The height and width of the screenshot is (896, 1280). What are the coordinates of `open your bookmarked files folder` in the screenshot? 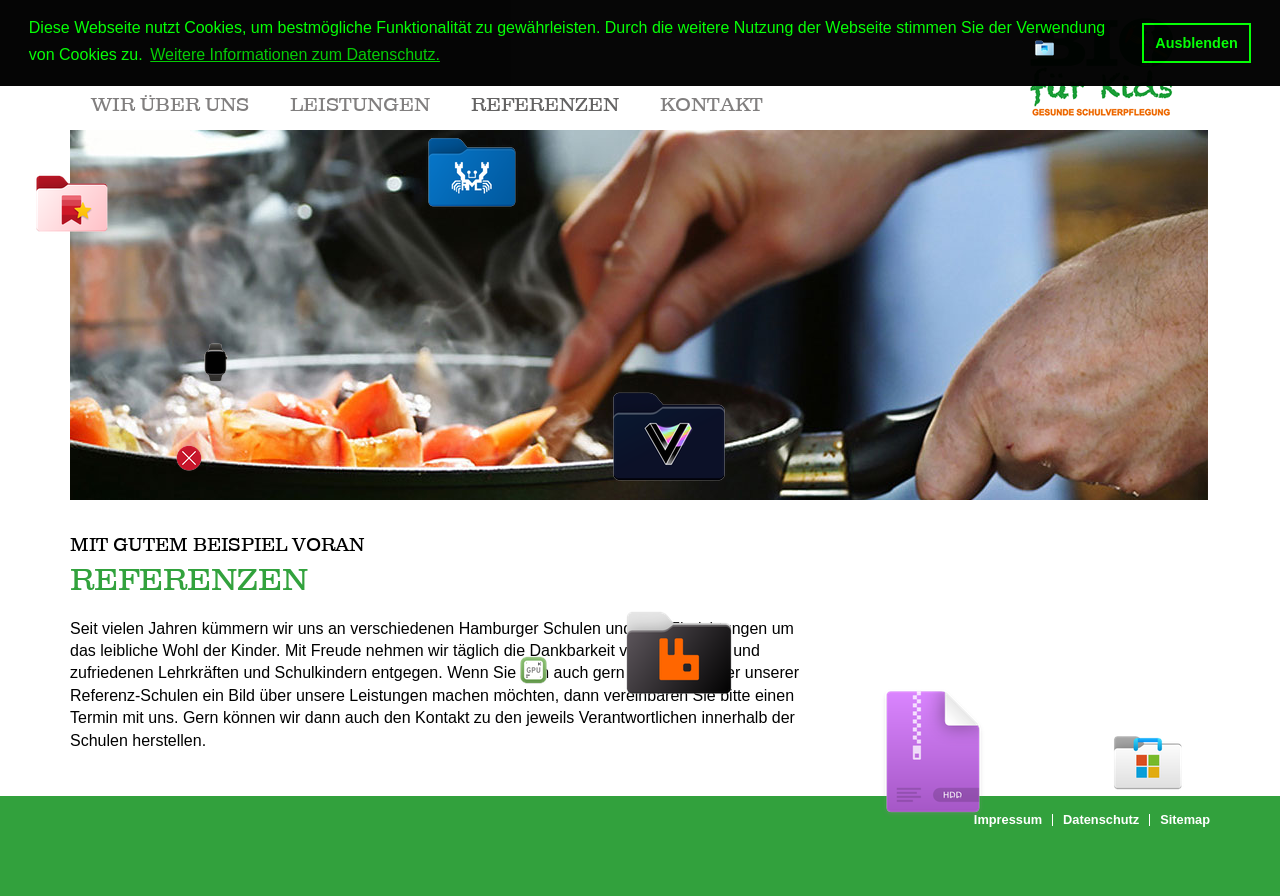 It's located at (71, 205).